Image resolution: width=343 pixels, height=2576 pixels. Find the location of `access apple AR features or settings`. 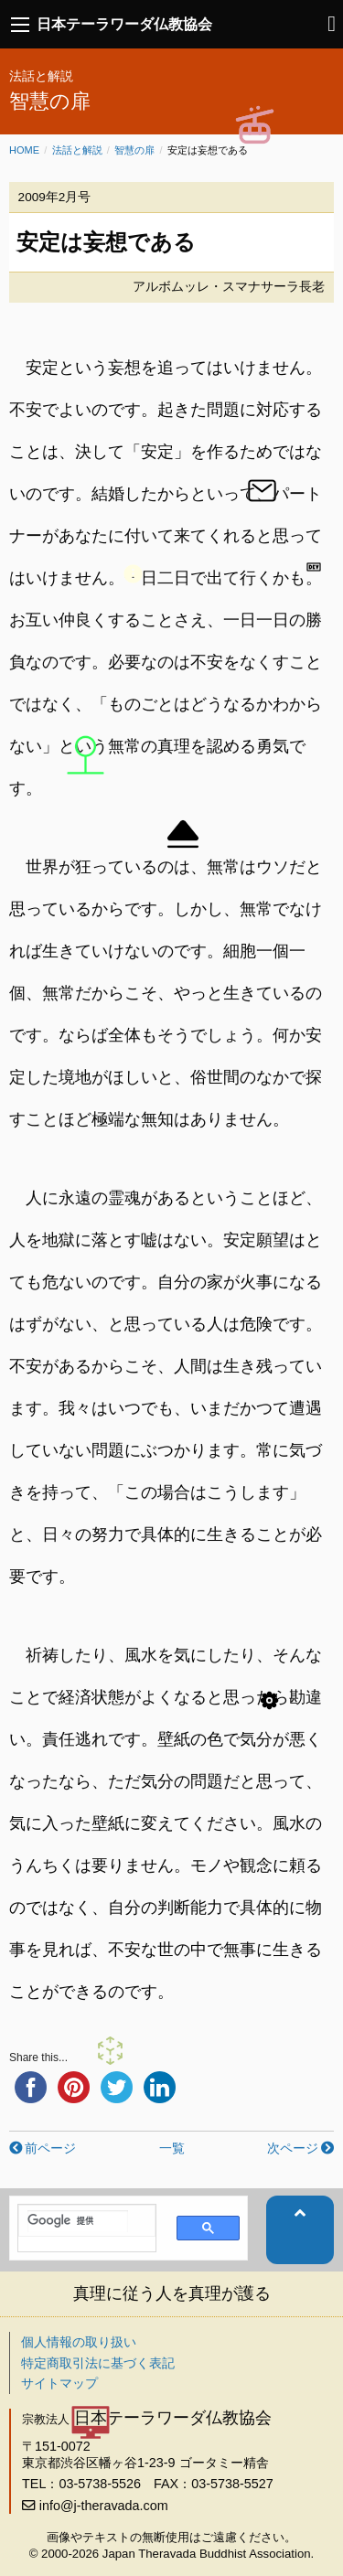

access apple AR features or settings is located at coordinates (110, 2050).